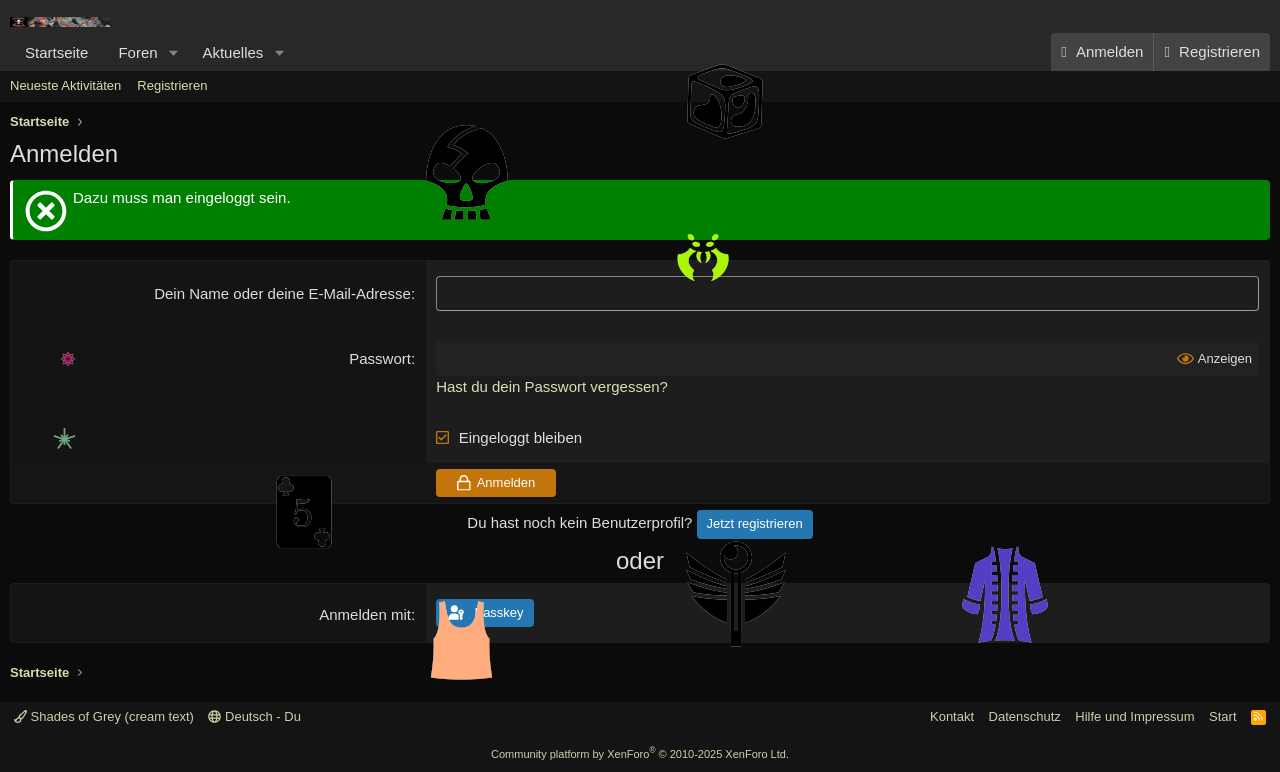 The height and width of the screenshot is (772, 1280). Describe the element at coordinates (736, 594) in the screenshot. I see `select a royal or mythical staff weapon` at that location.